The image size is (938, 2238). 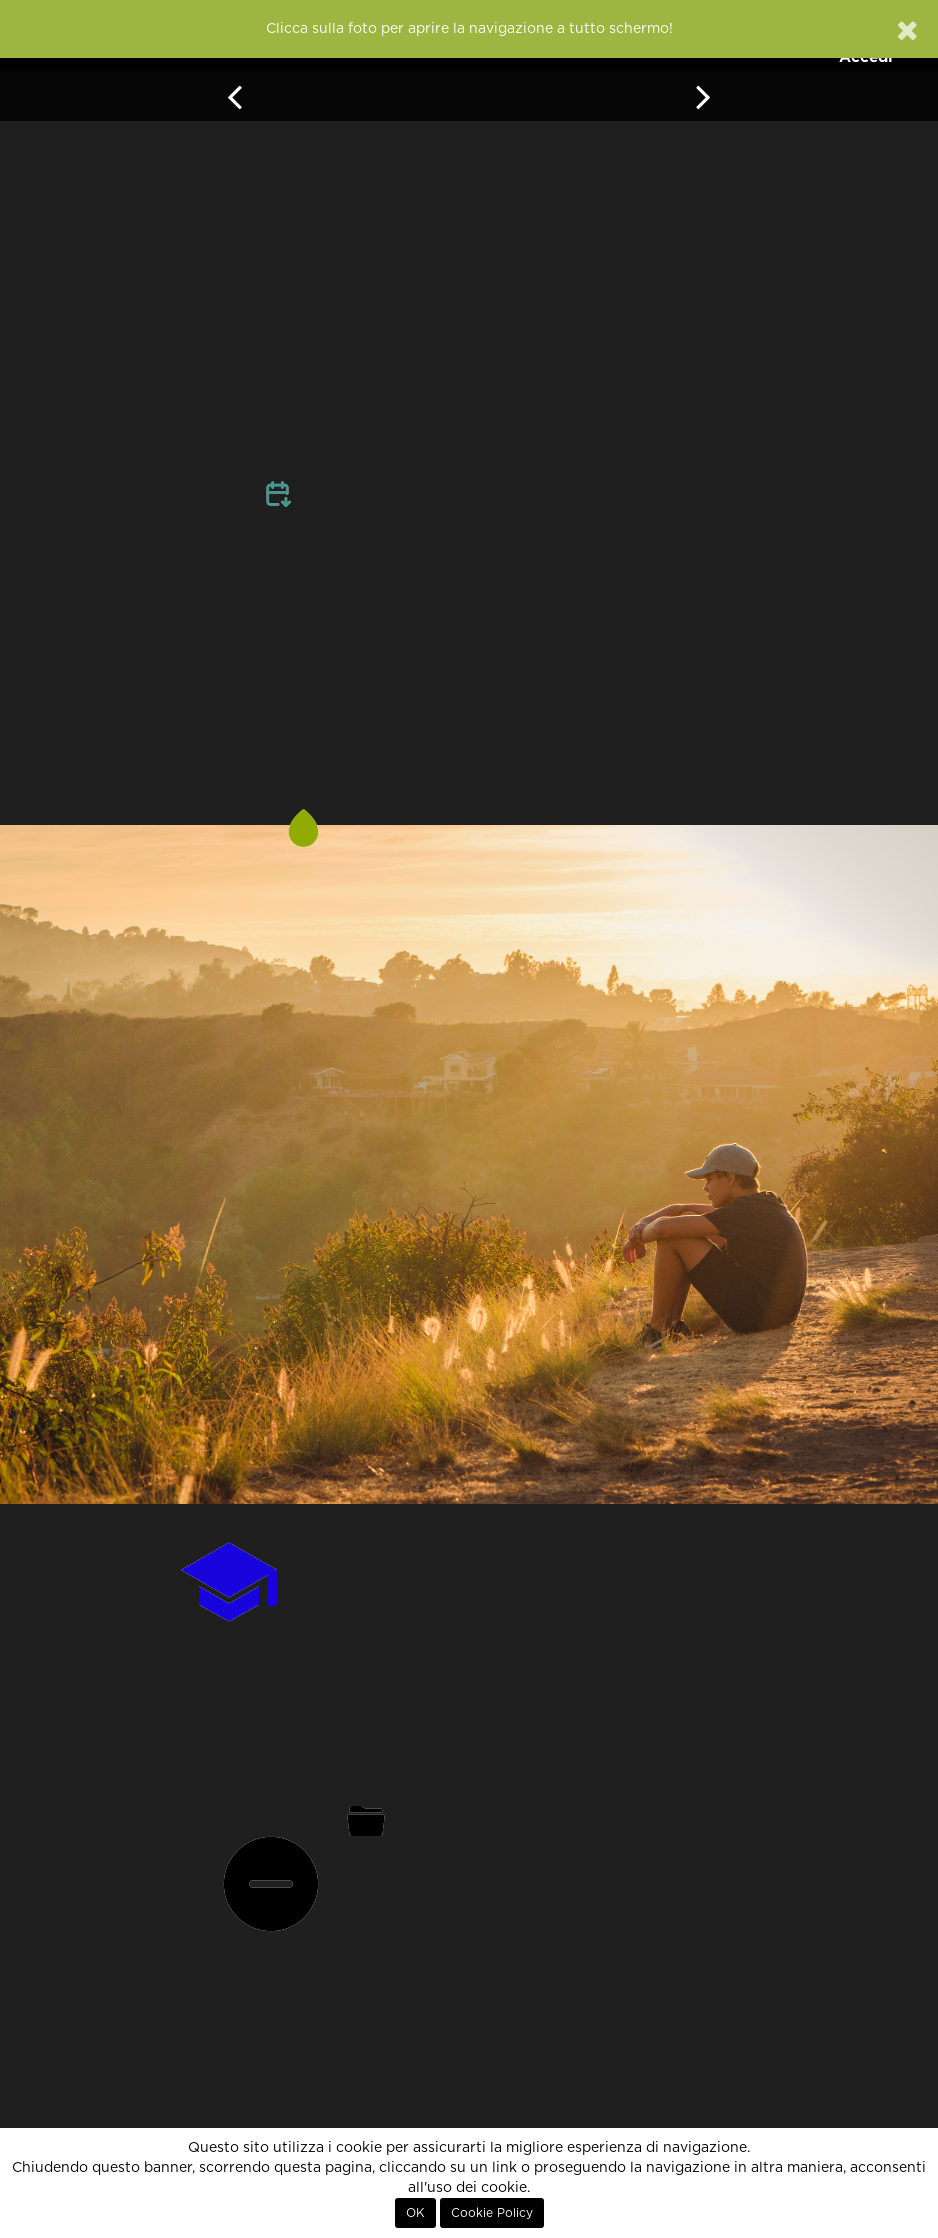 What do you see at coordinates (303, 829) in the screenshot?
I see `indicates water or liquid-related feature` at bounding box center [303, 829].